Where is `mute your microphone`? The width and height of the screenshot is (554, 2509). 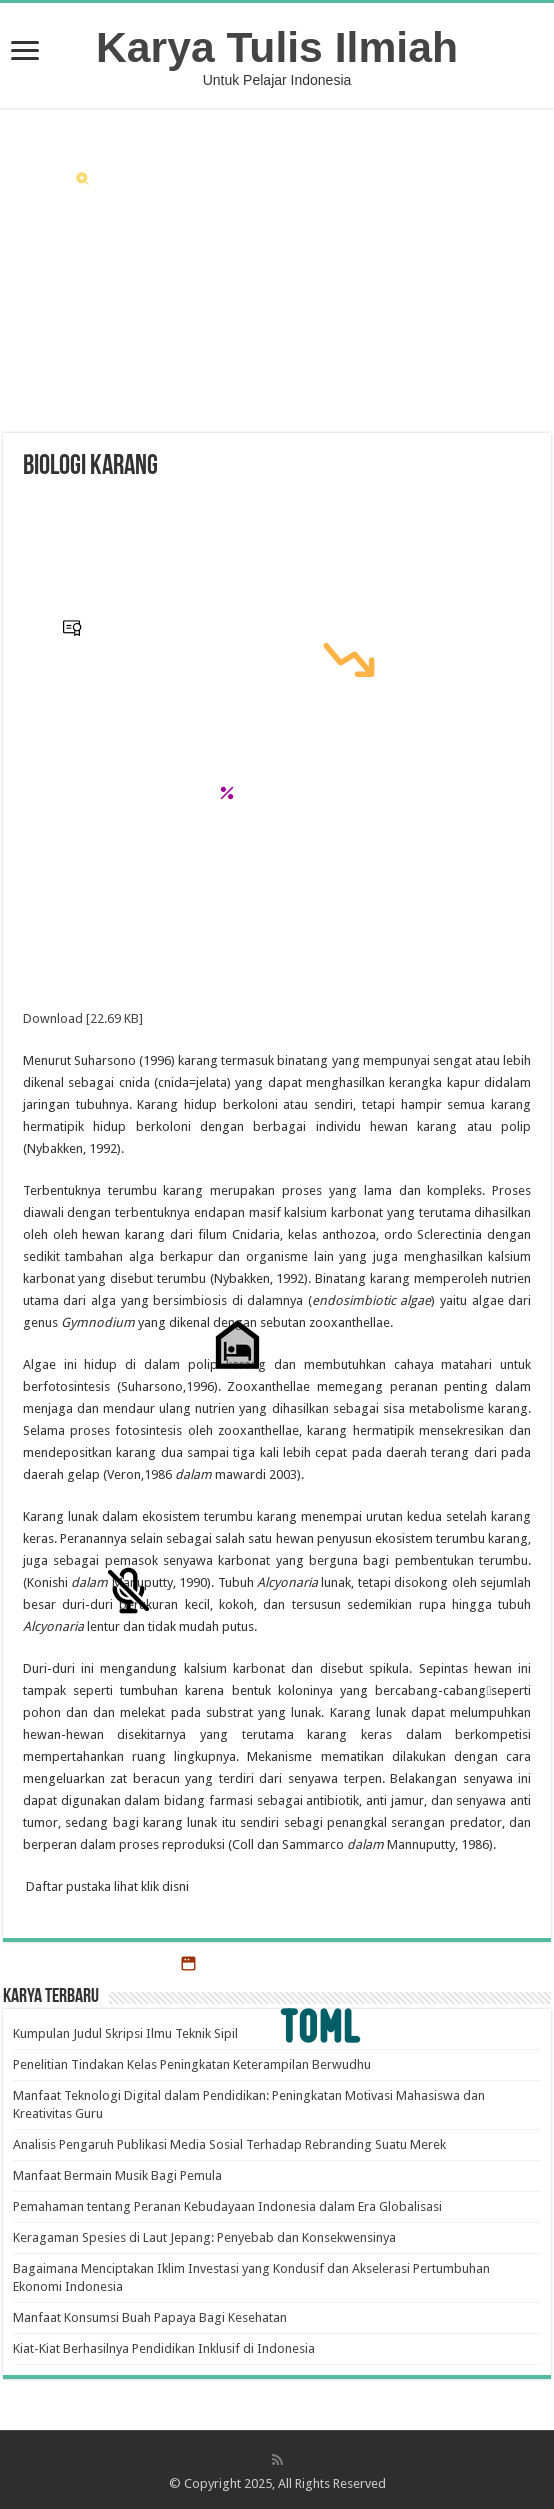
mute your microphone is located at coordinates (128, 1590).